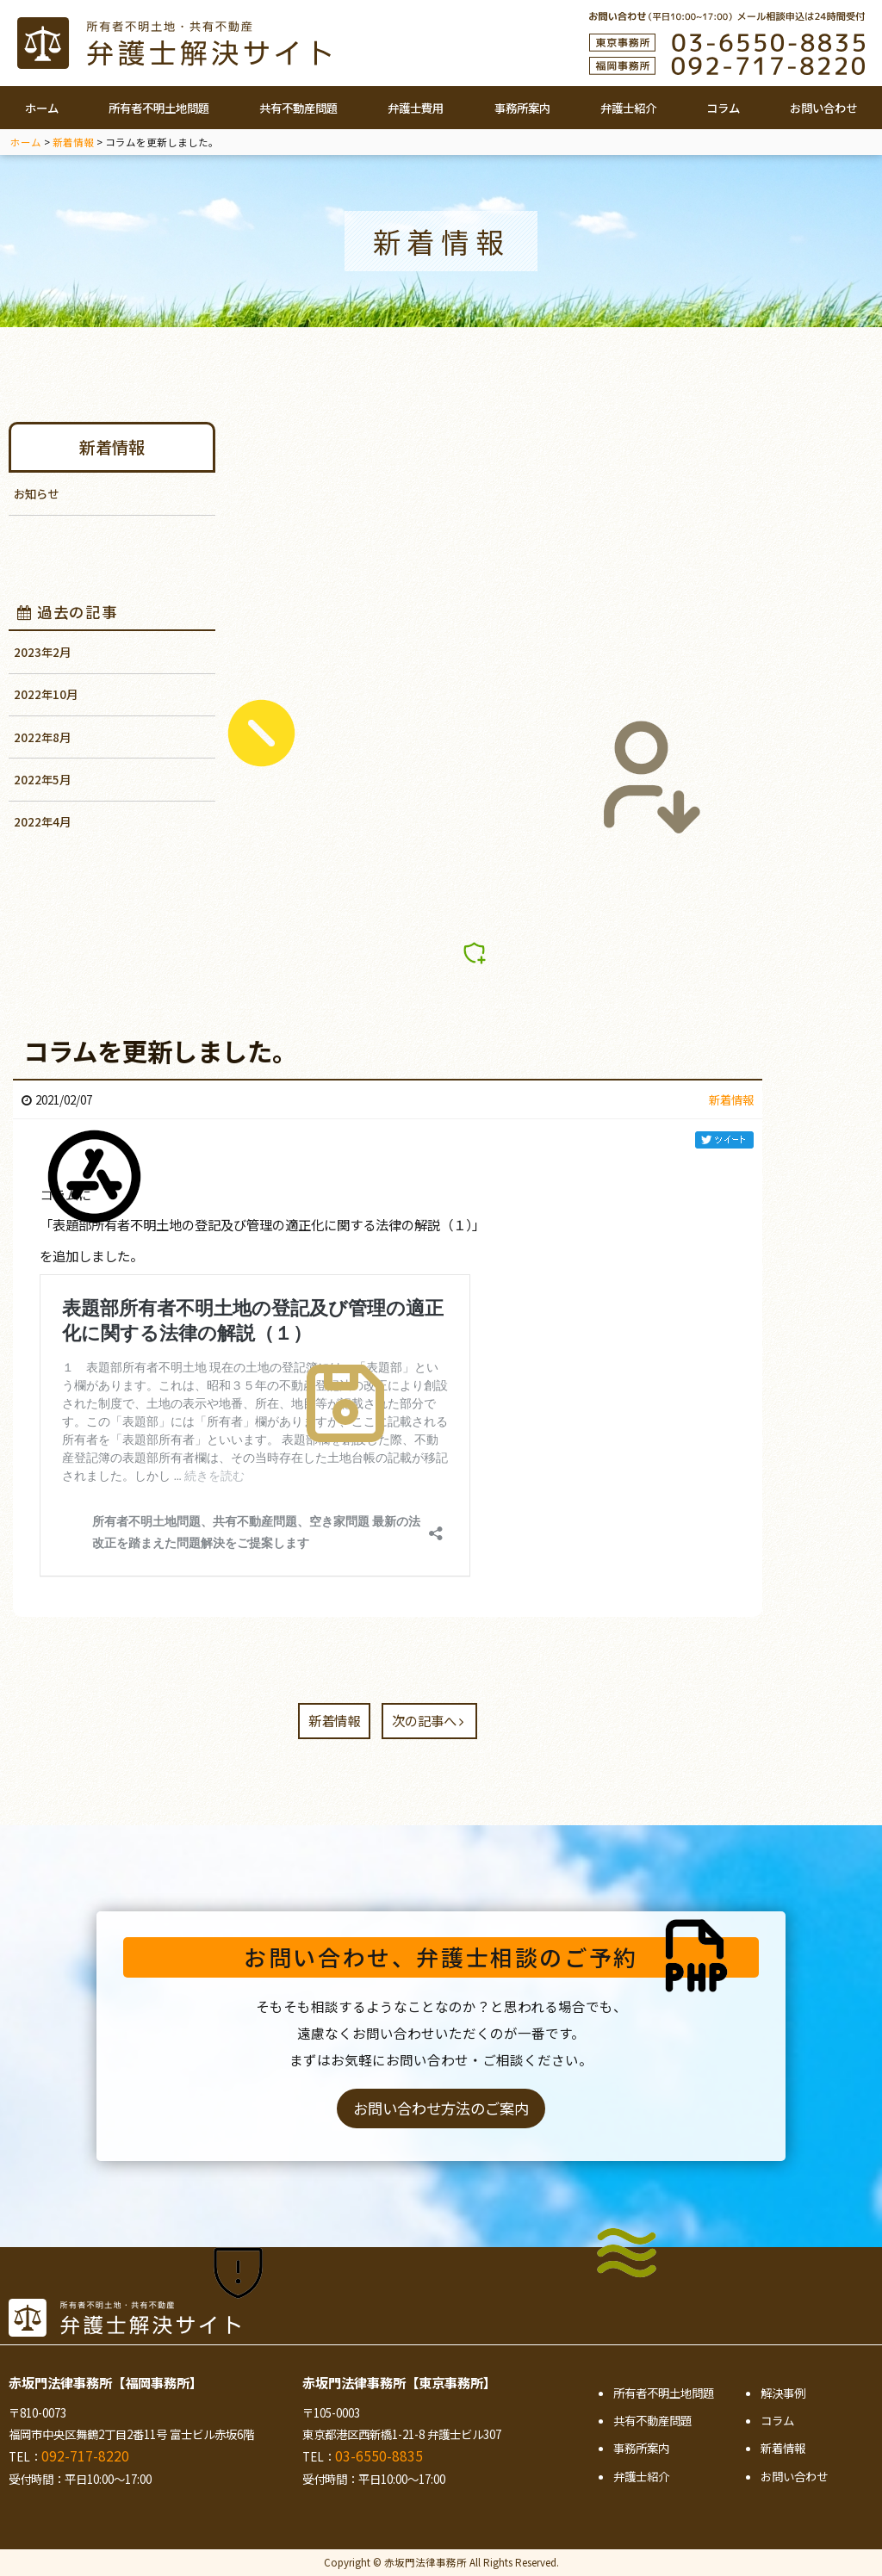 The width and height of the screenshot is (882, 2576). What do you see at coordinates (474, 952) in the screenshot?
I see `add new security protection` at bounding box center [474, 952].